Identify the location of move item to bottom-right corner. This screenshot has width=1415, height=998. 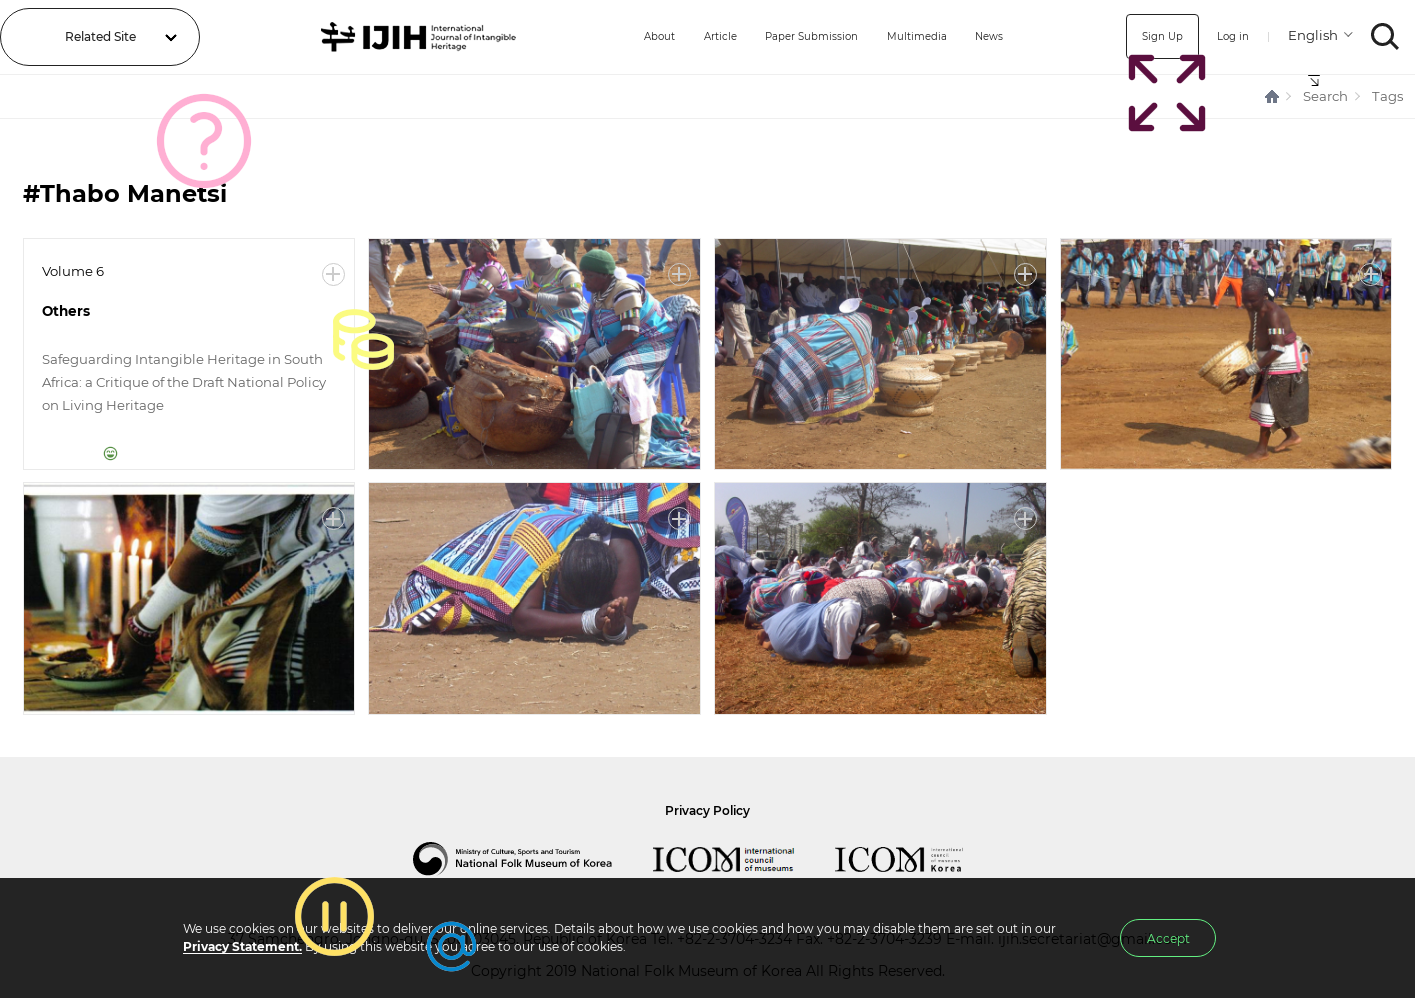
(1314, 81).